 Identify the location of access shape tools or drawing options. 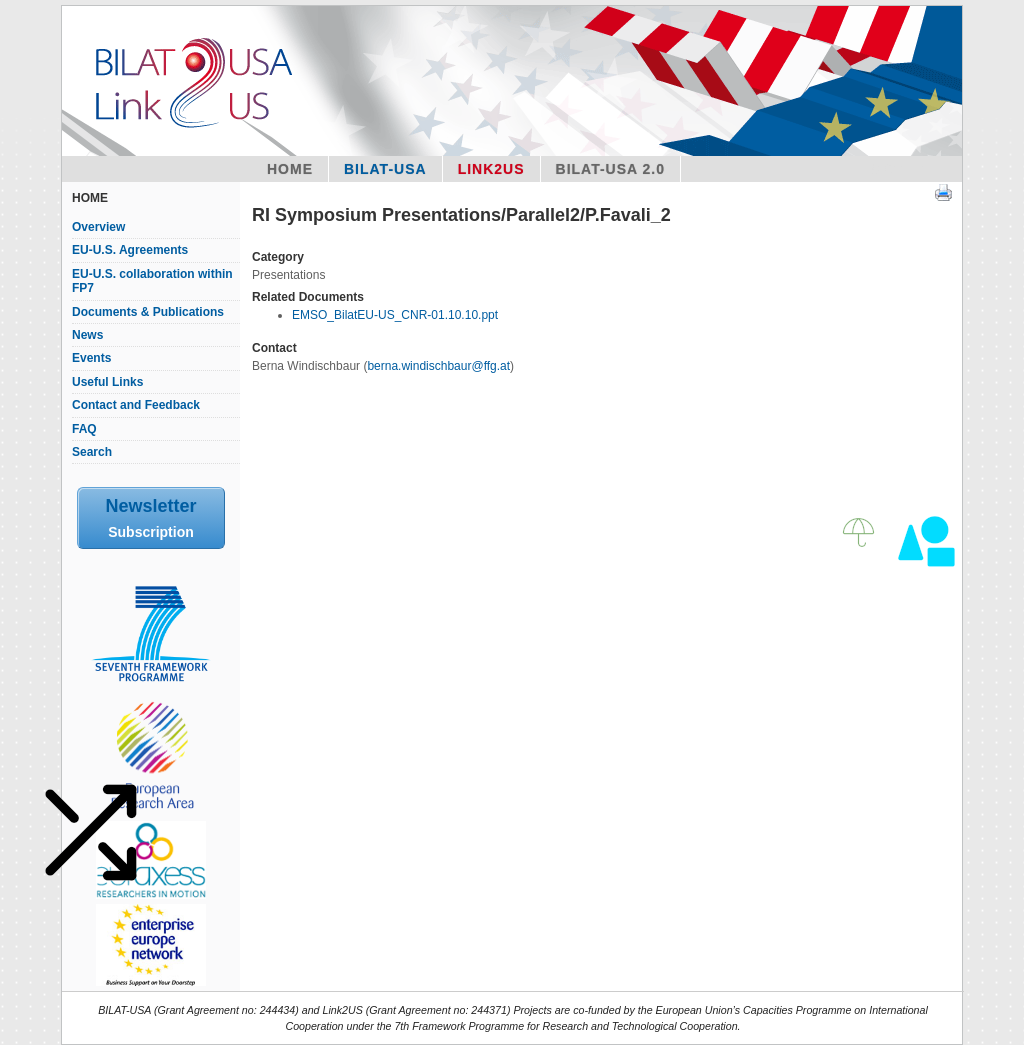
(927, 543).